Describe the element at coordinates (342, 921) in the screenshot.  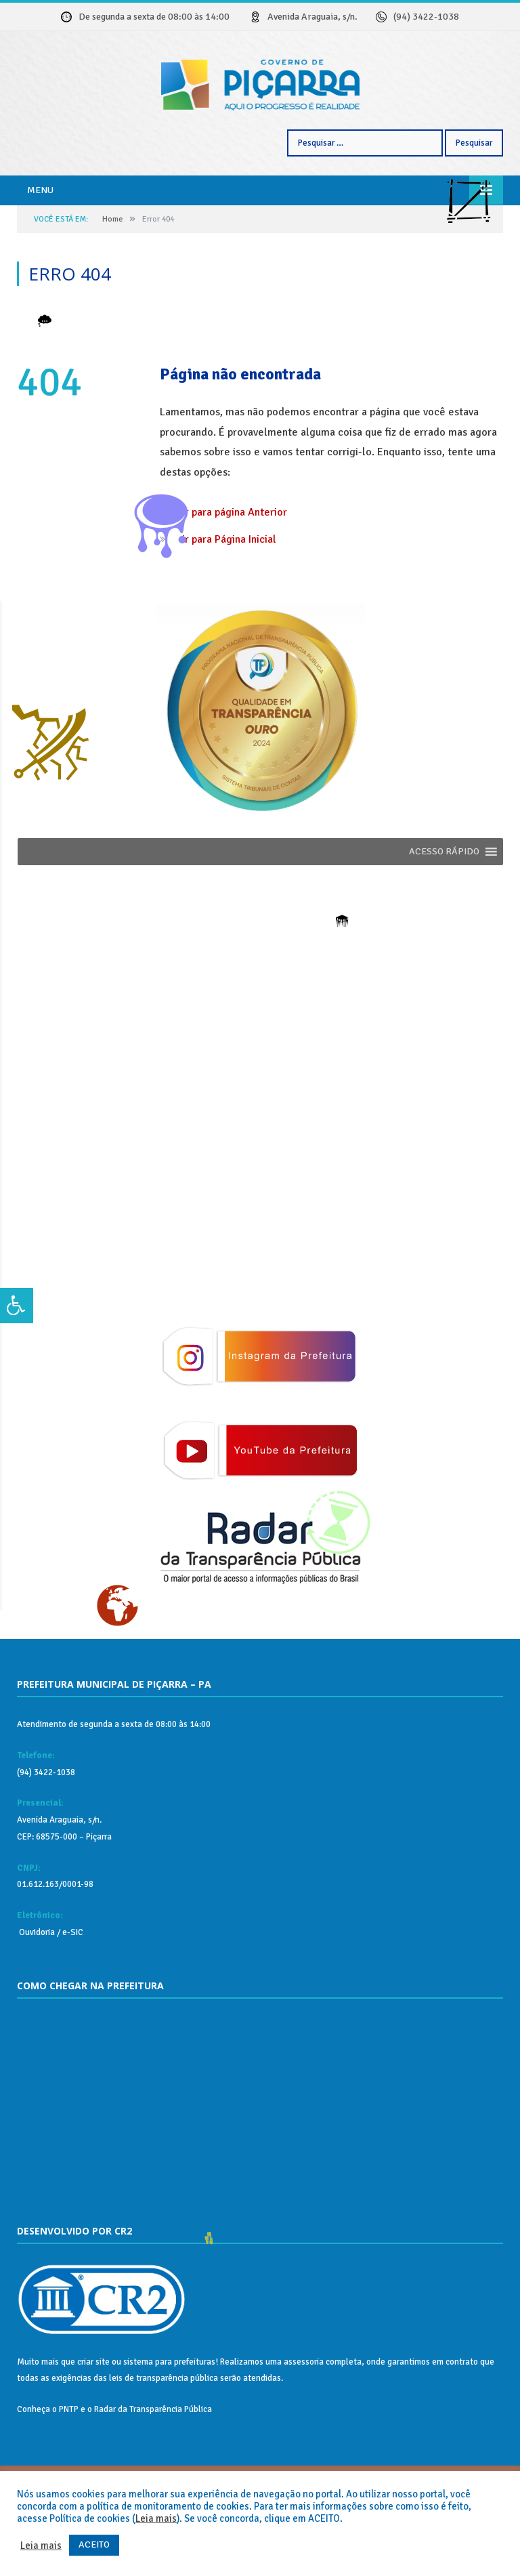
I see `indicates a frozen or locked item in gameplay` at that location.